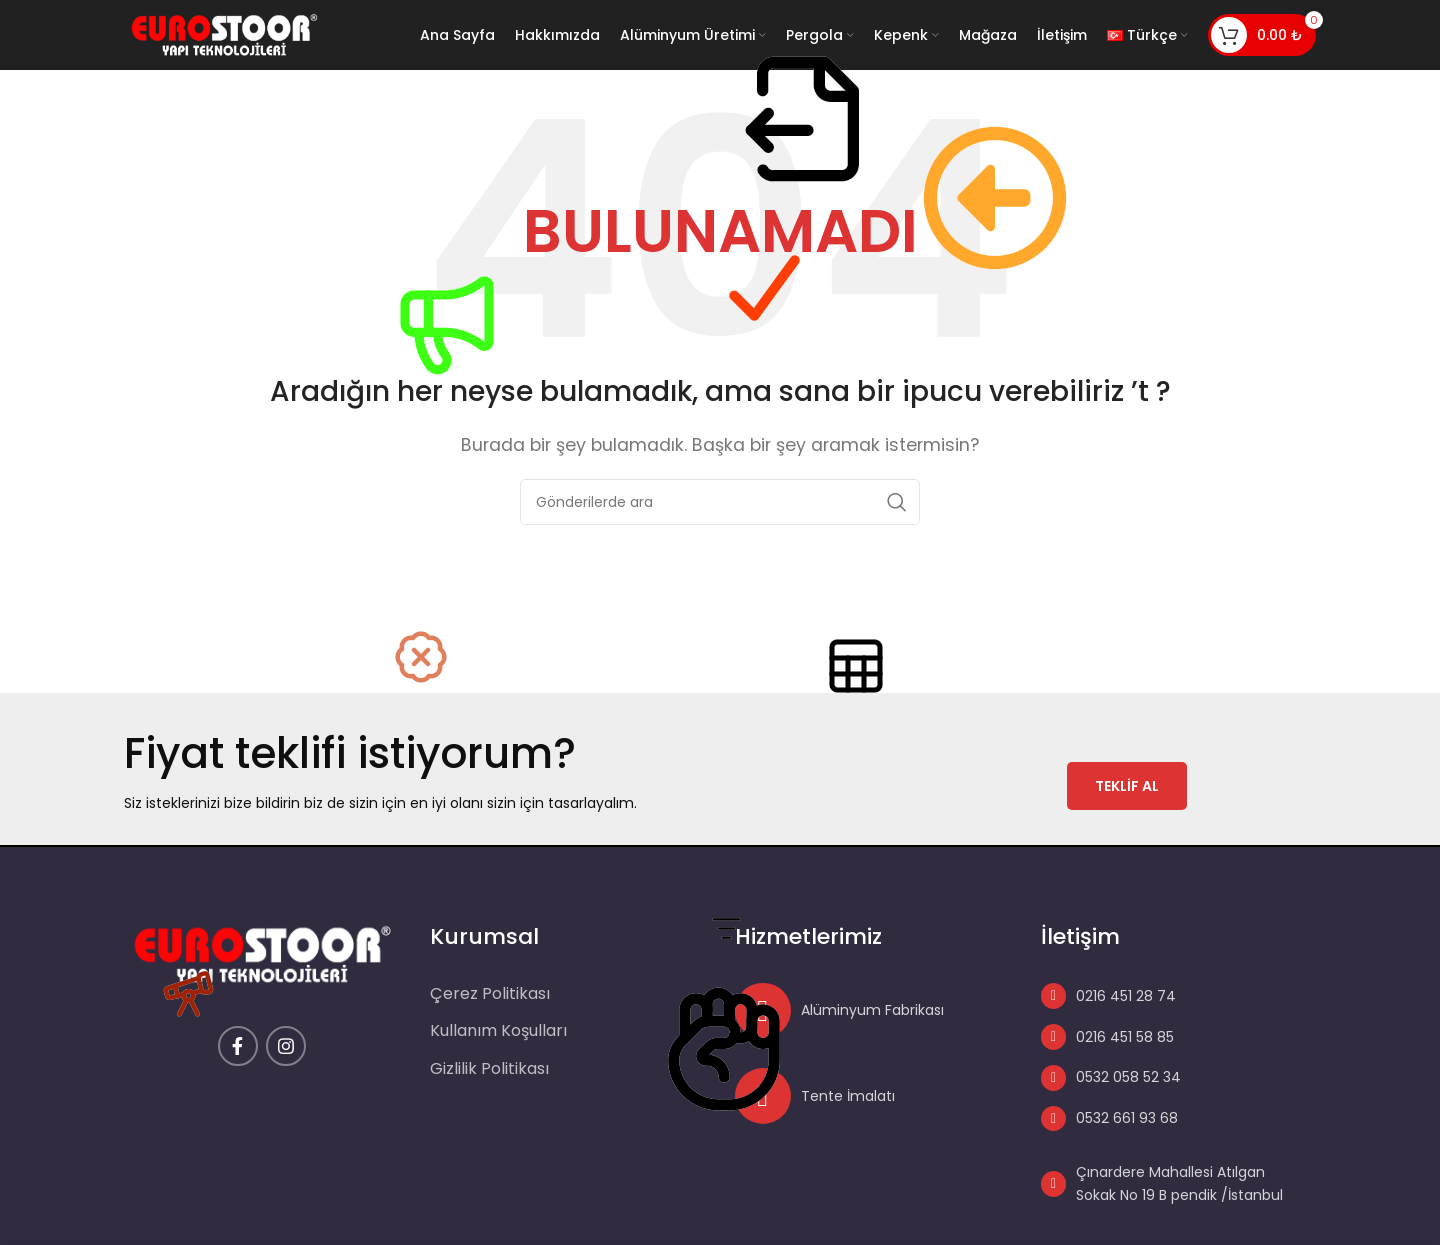 The width and height of the screenshot is (1440, 1245). Describe the element at coordinates (764, 285) in the screenshot. I see `confirms a completed action or task` at that location.